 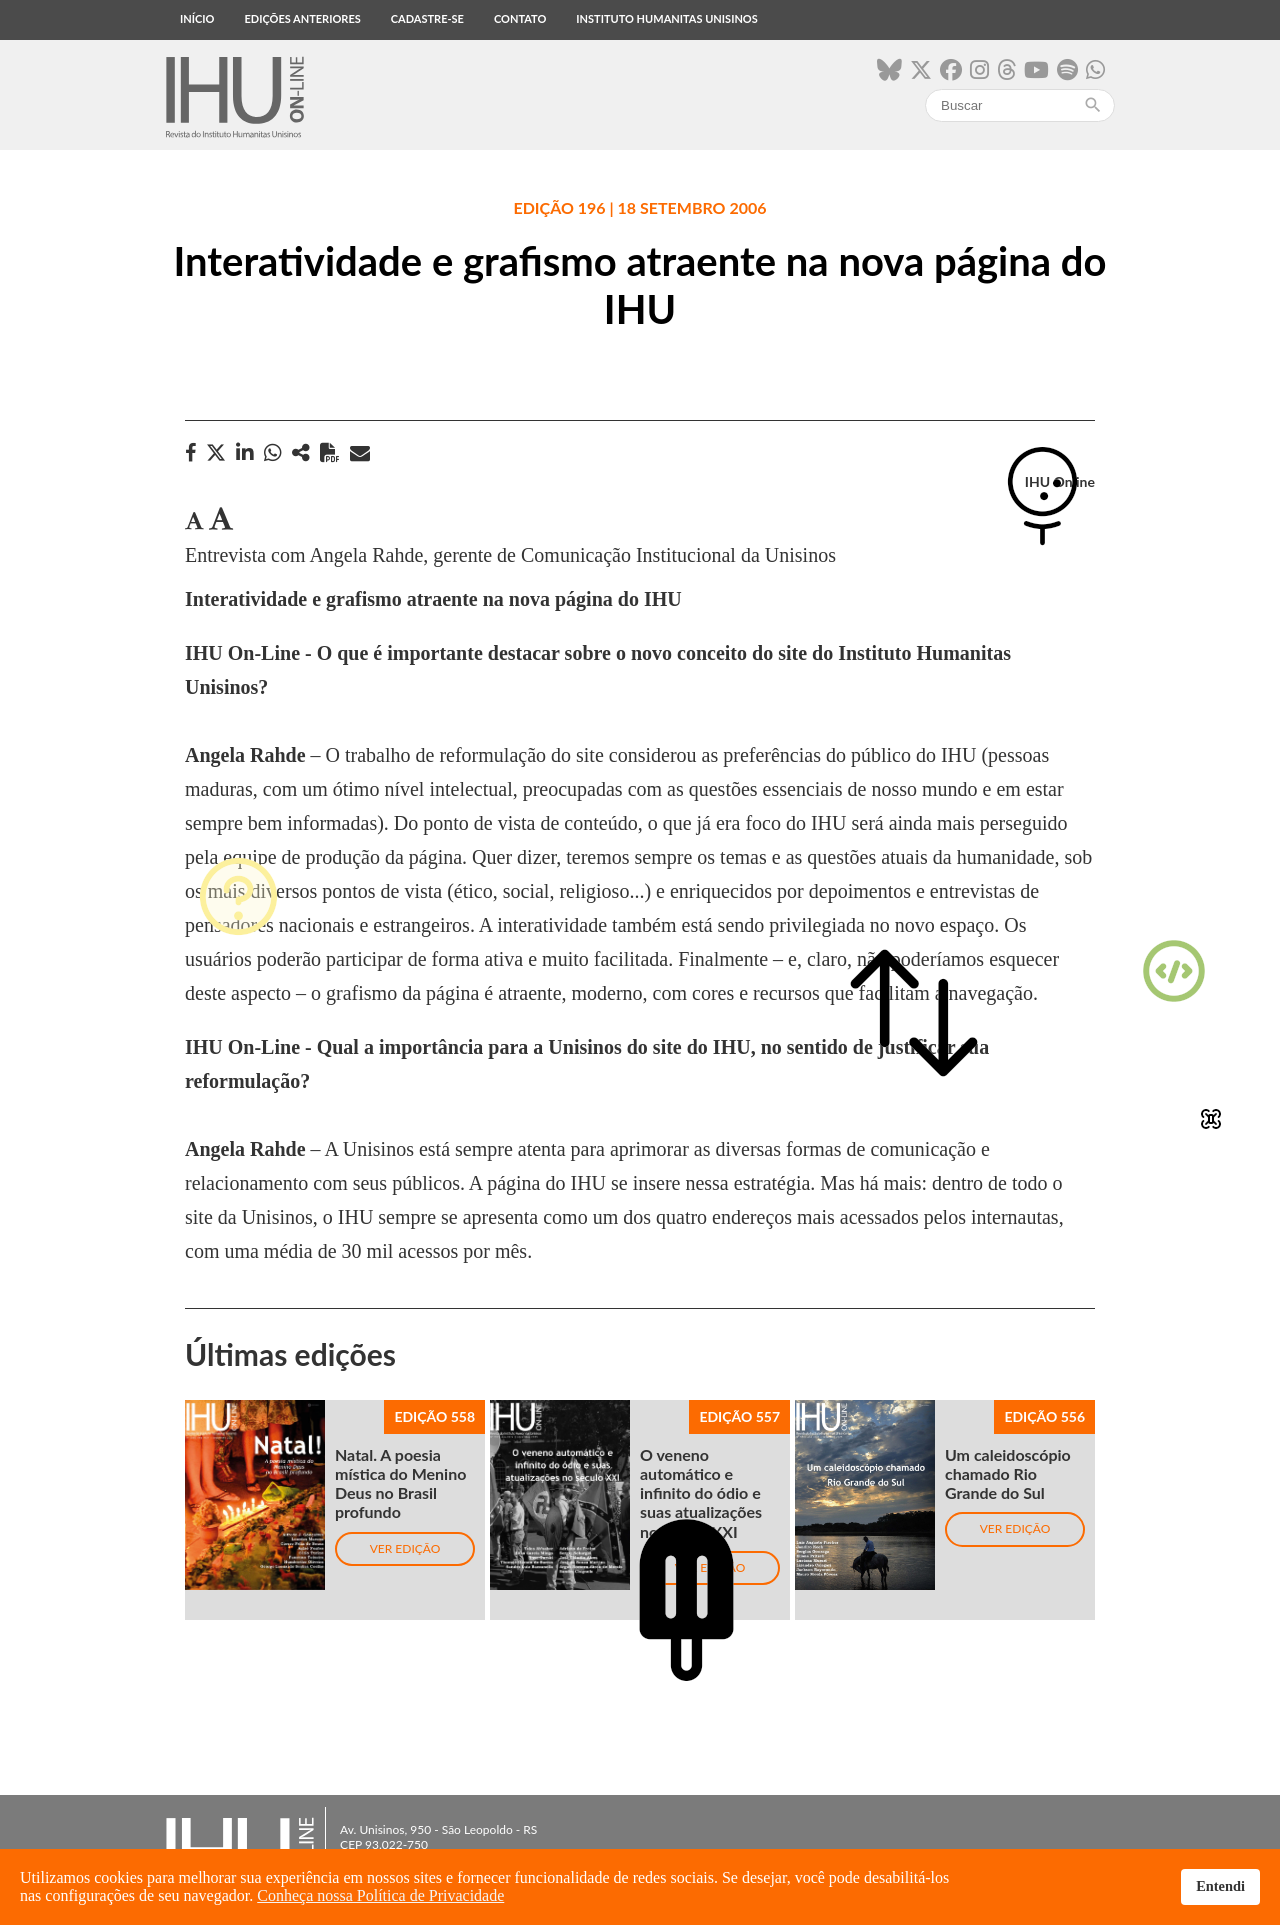 What do you see at coordinates (914, 1013) in the screenshot?
I see `sort items in ascending or descending order` at bounding box center [914, 1013].